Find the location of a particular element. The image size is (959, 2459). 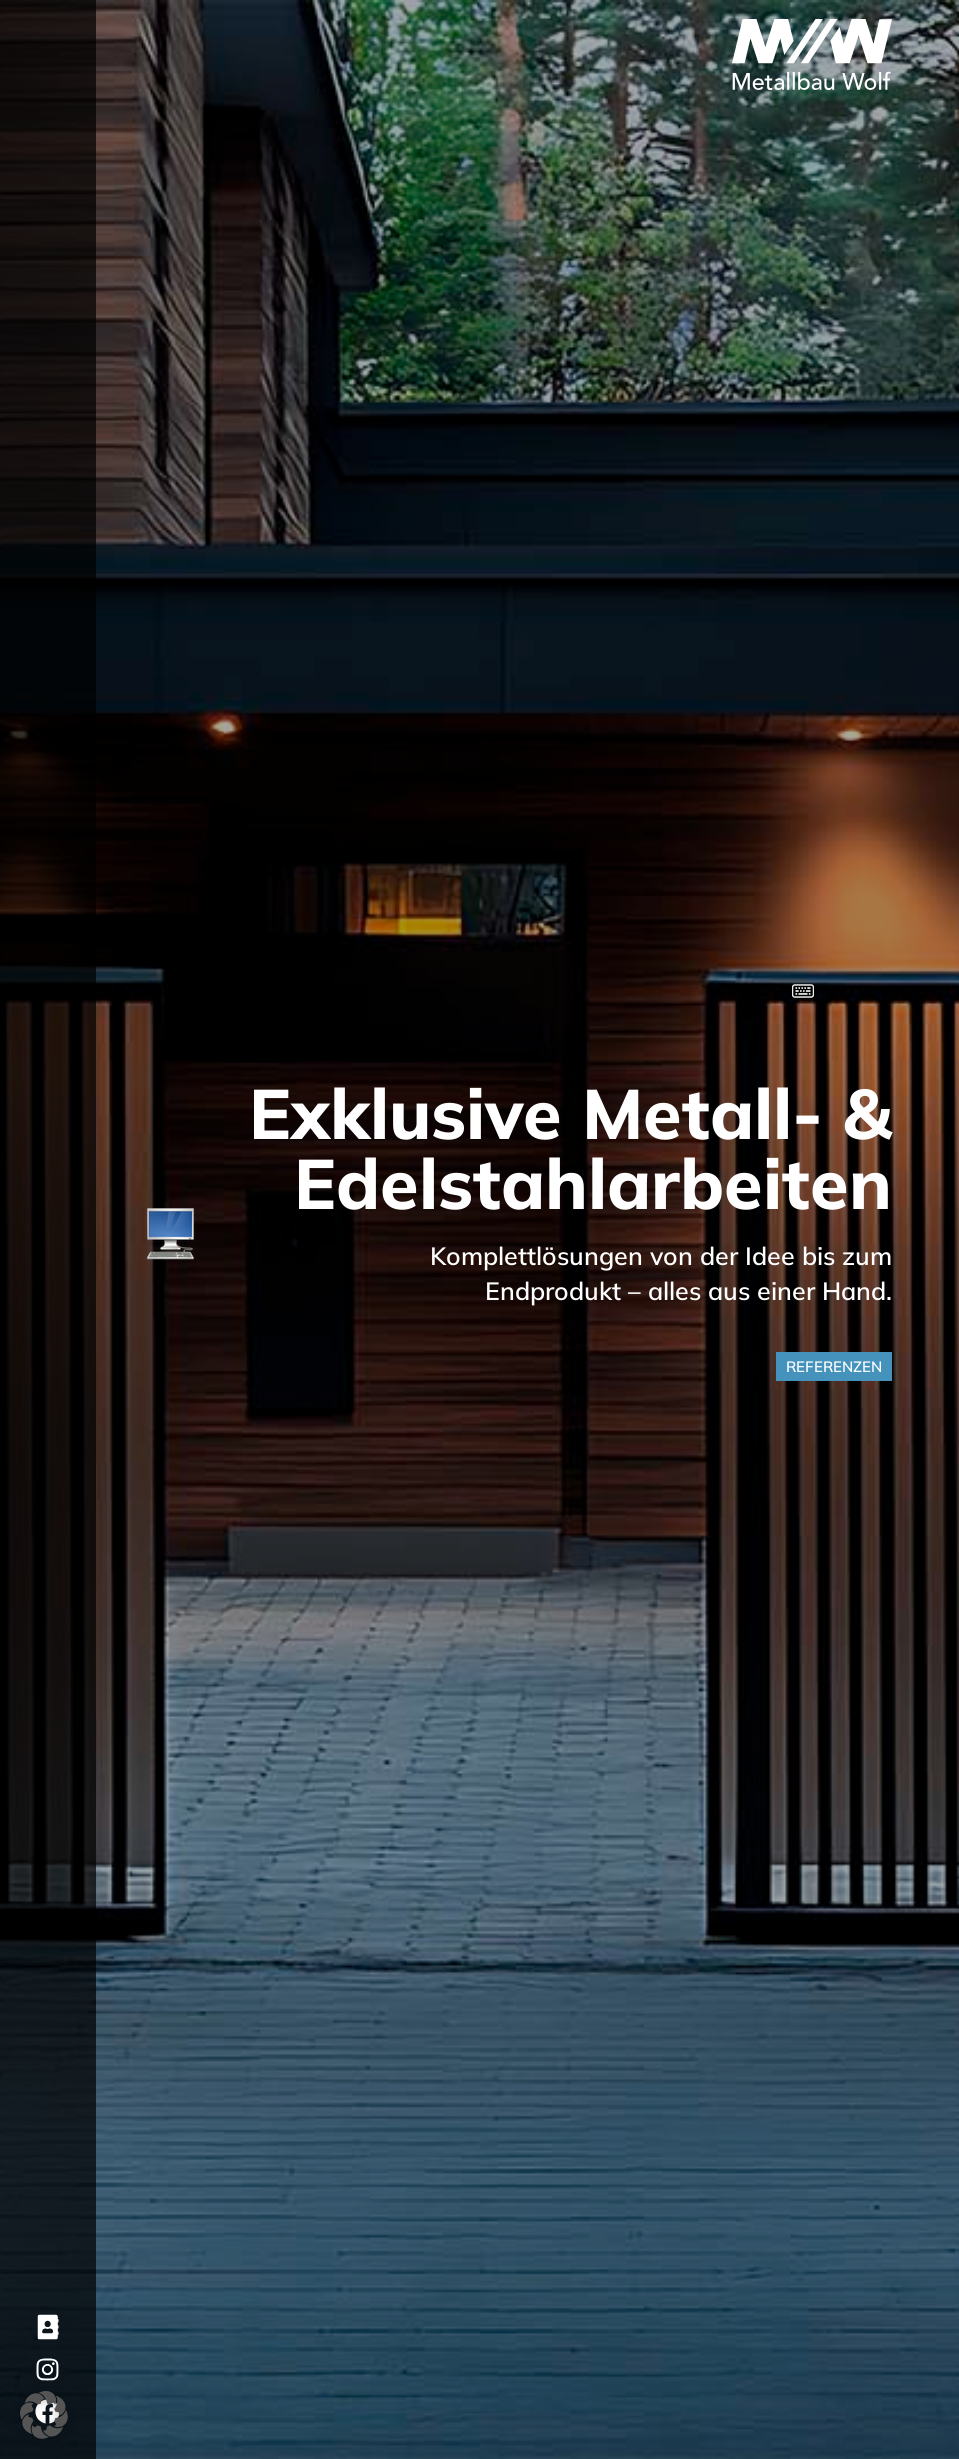

access computer or desktop settings is located at coordinates (170, 1234).